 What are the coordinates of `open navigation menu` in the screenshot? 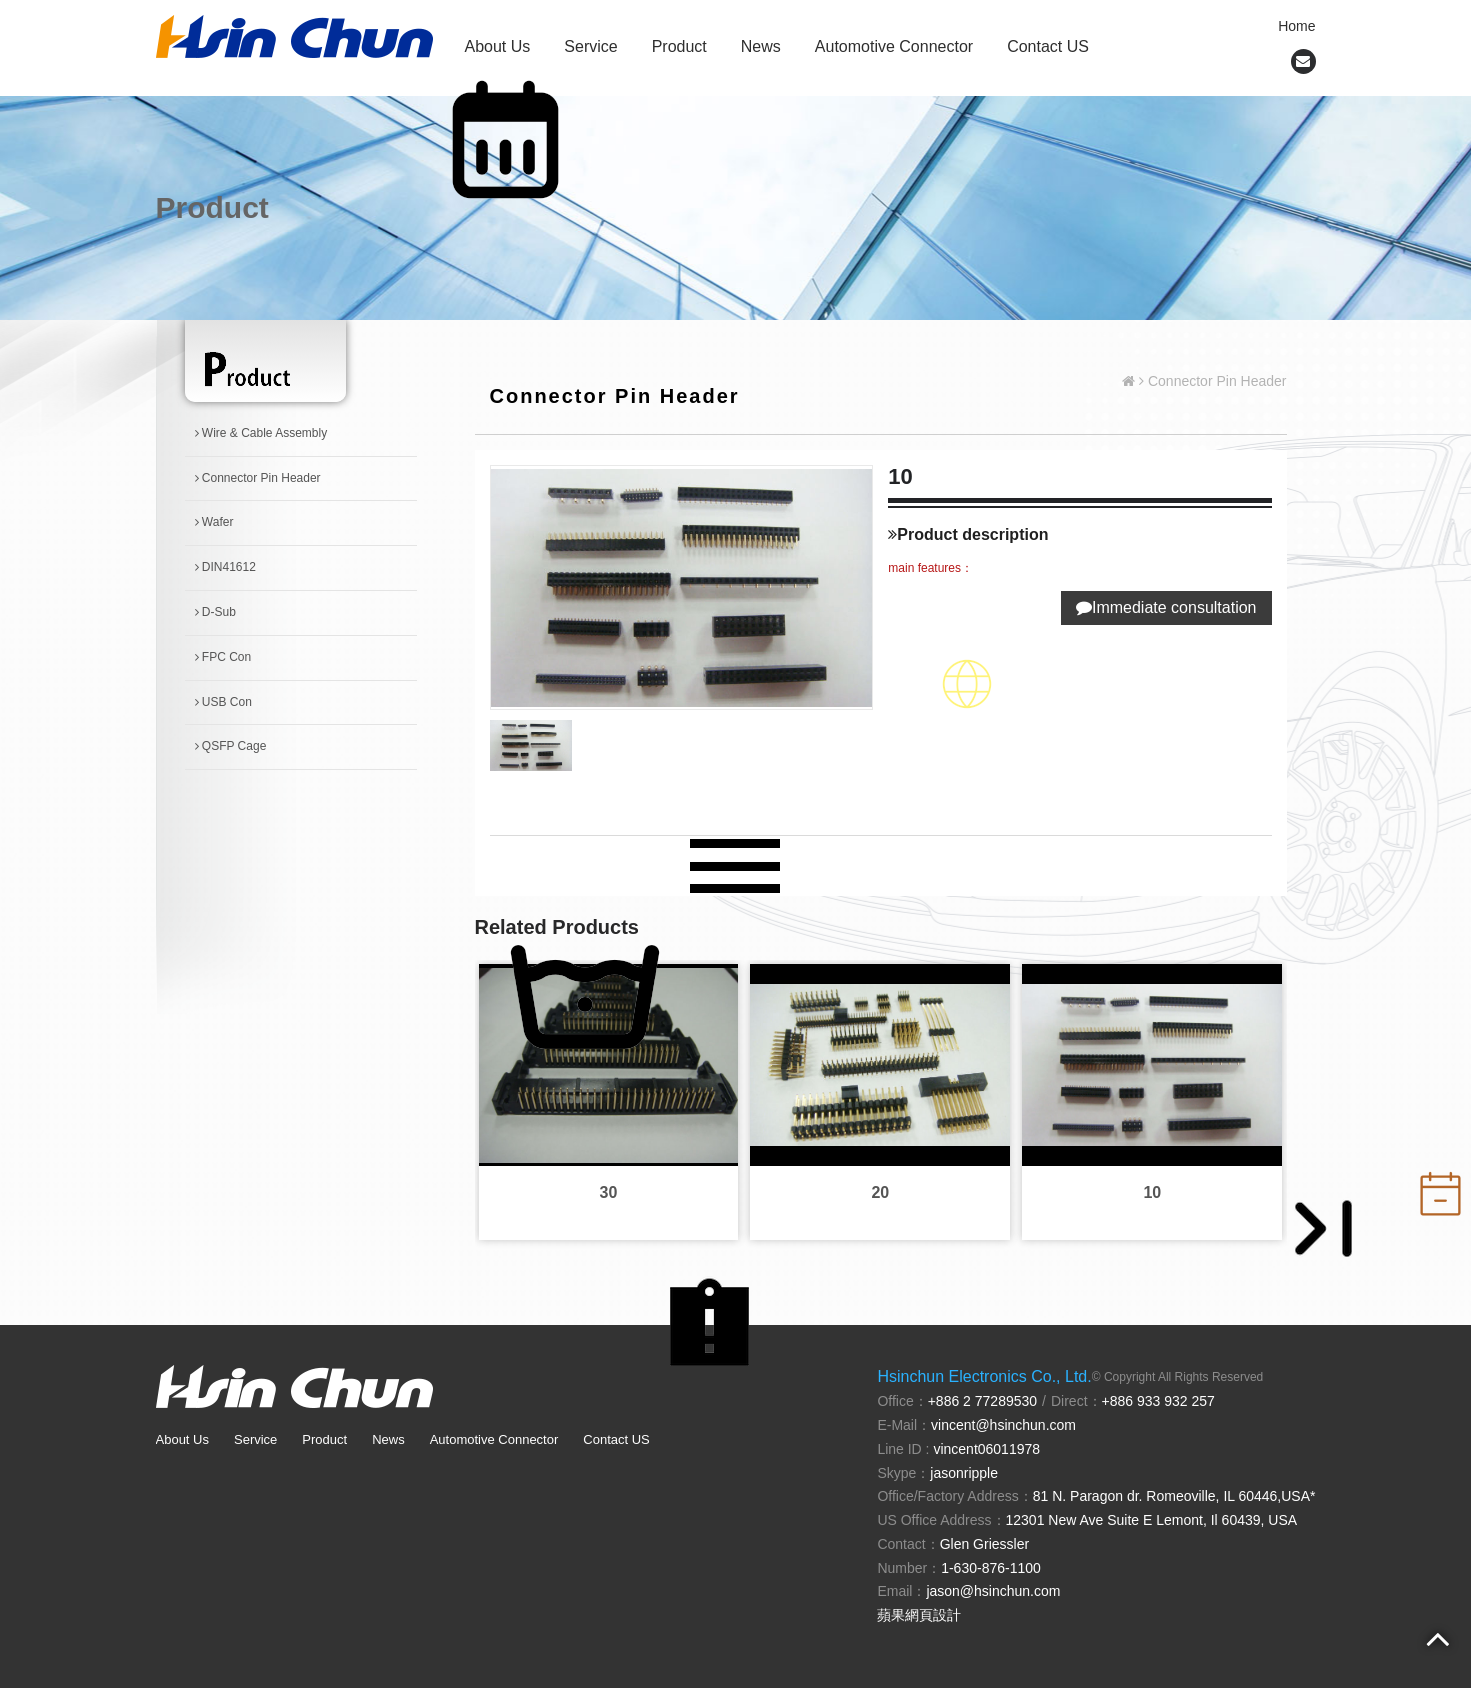 It's located at (735, 866).